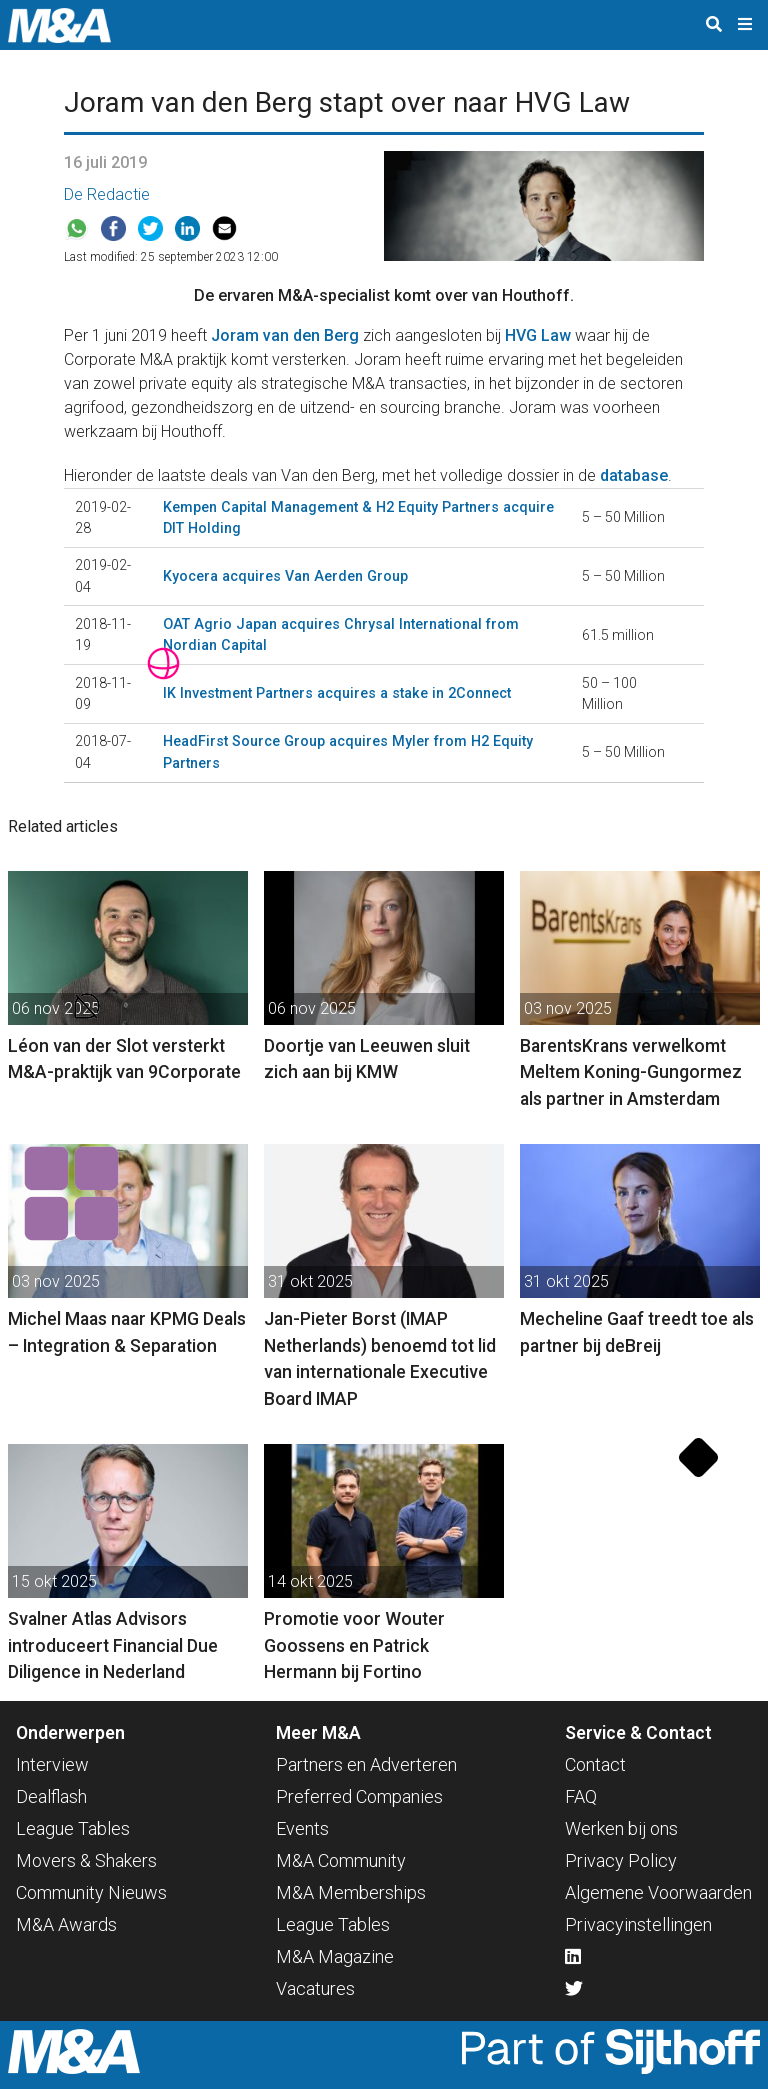 This screenshot has height=2089, width=768. I want to click on mute or disable chat notifications, so click(86, 1006).